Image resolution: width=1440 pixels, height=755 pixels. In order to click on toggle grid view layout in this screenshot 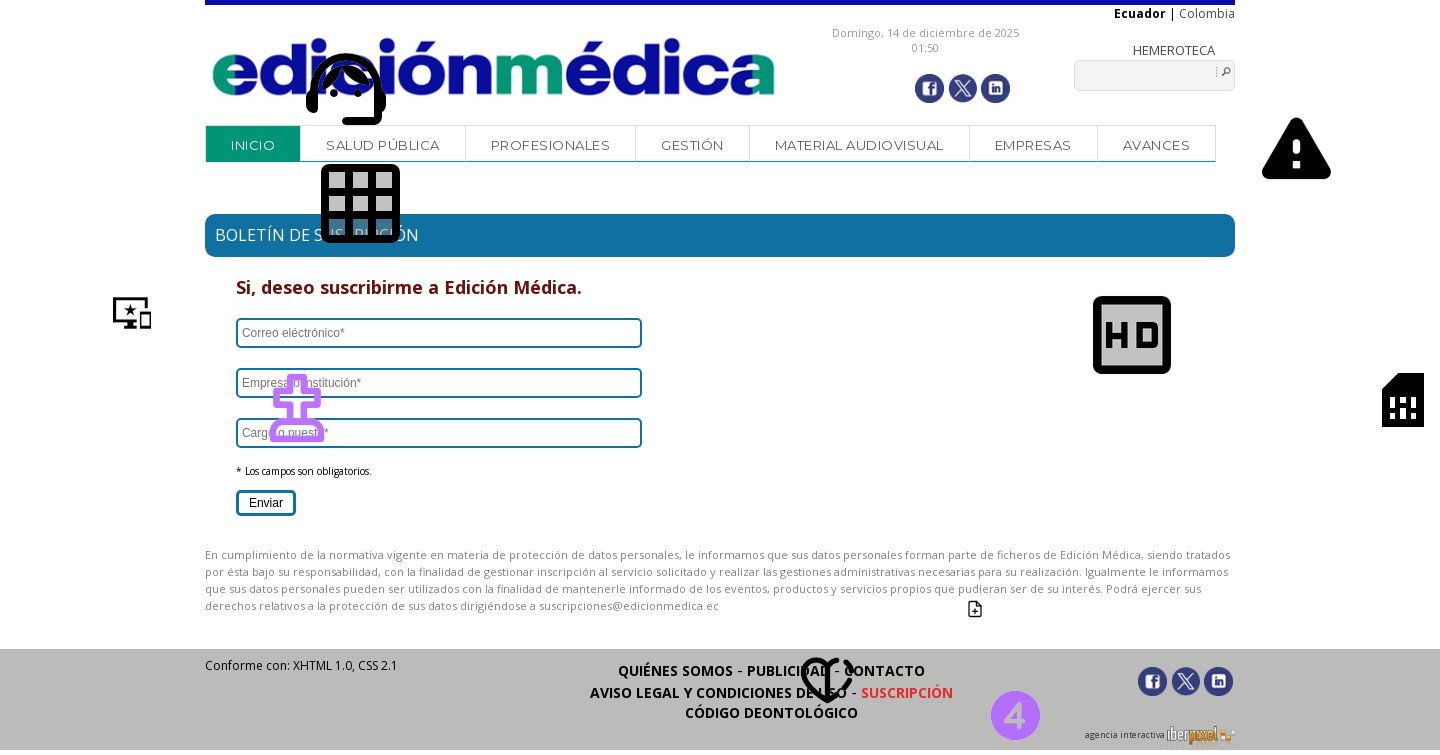, I will do `click(360, 203)`.